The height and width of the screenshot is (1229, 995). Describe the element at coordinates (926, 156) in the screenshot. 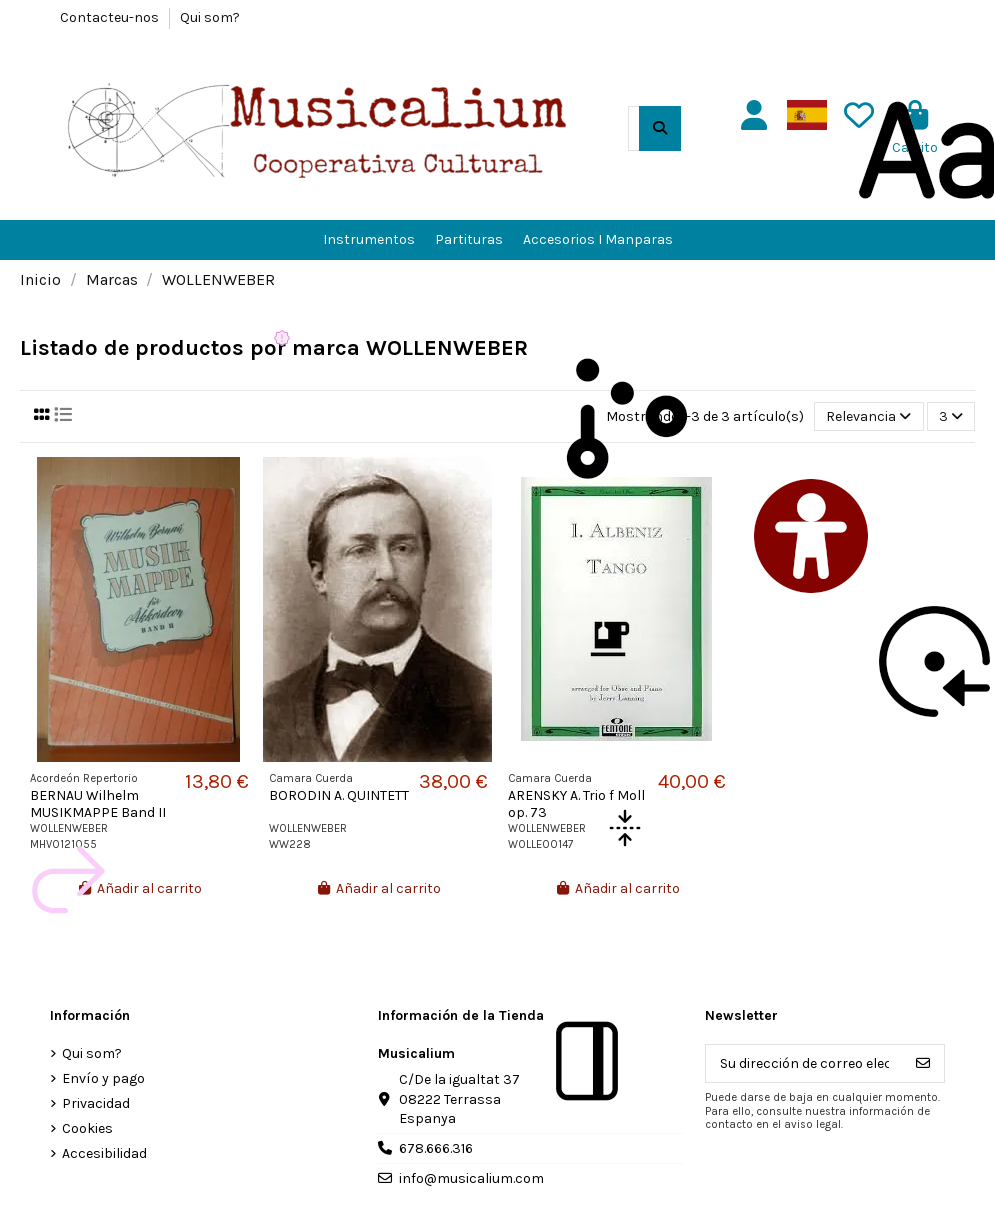

I see `adjust text formatting and font settings` at that location.